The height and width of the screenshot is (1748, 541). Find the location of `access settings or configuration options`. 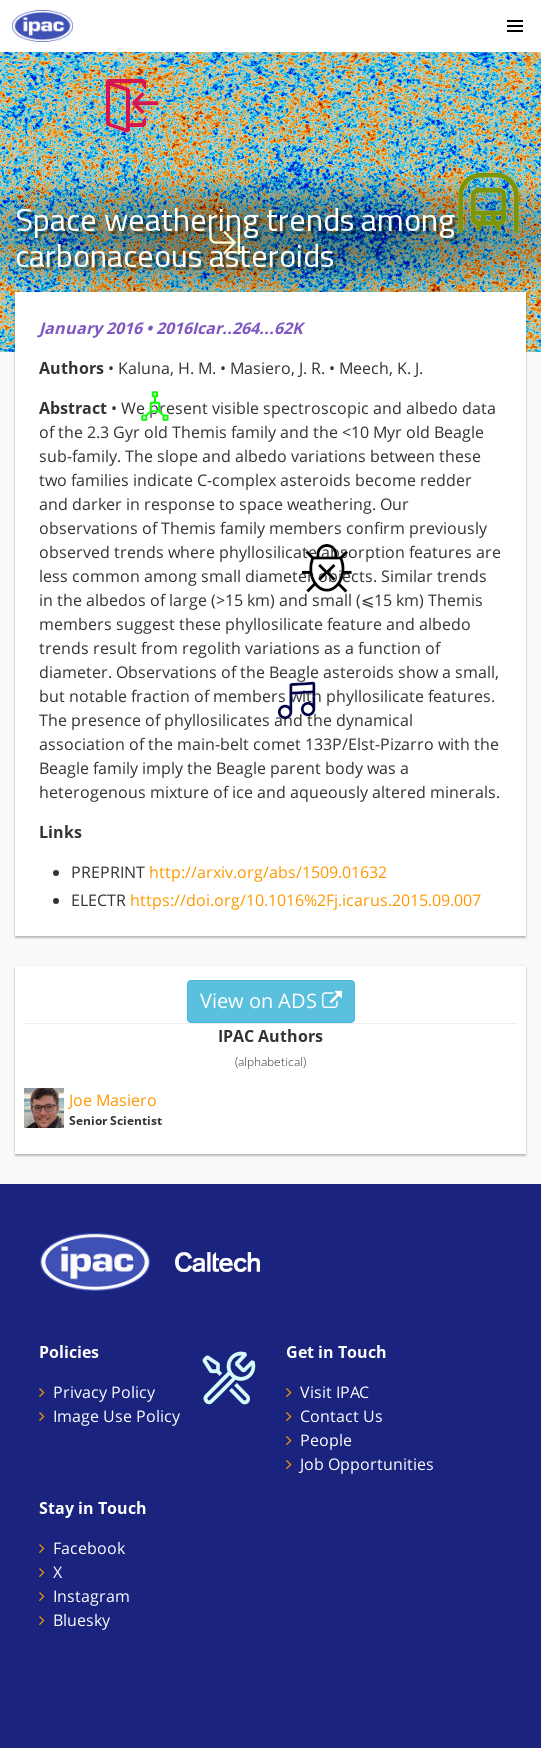

access settings or configuration options is located at coordinates (229, 1378).